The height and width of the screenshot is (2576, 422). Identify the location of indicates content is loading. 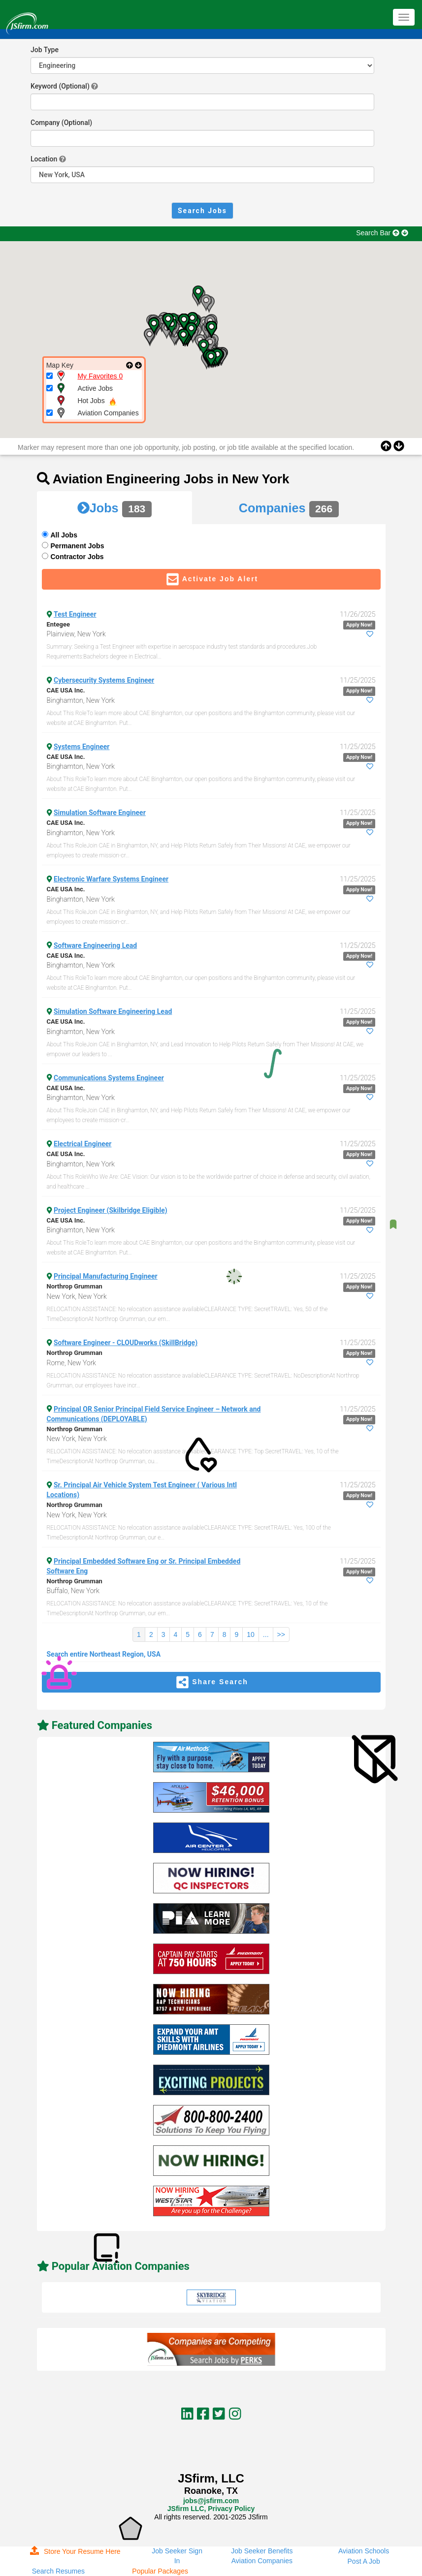
(234, 1276).